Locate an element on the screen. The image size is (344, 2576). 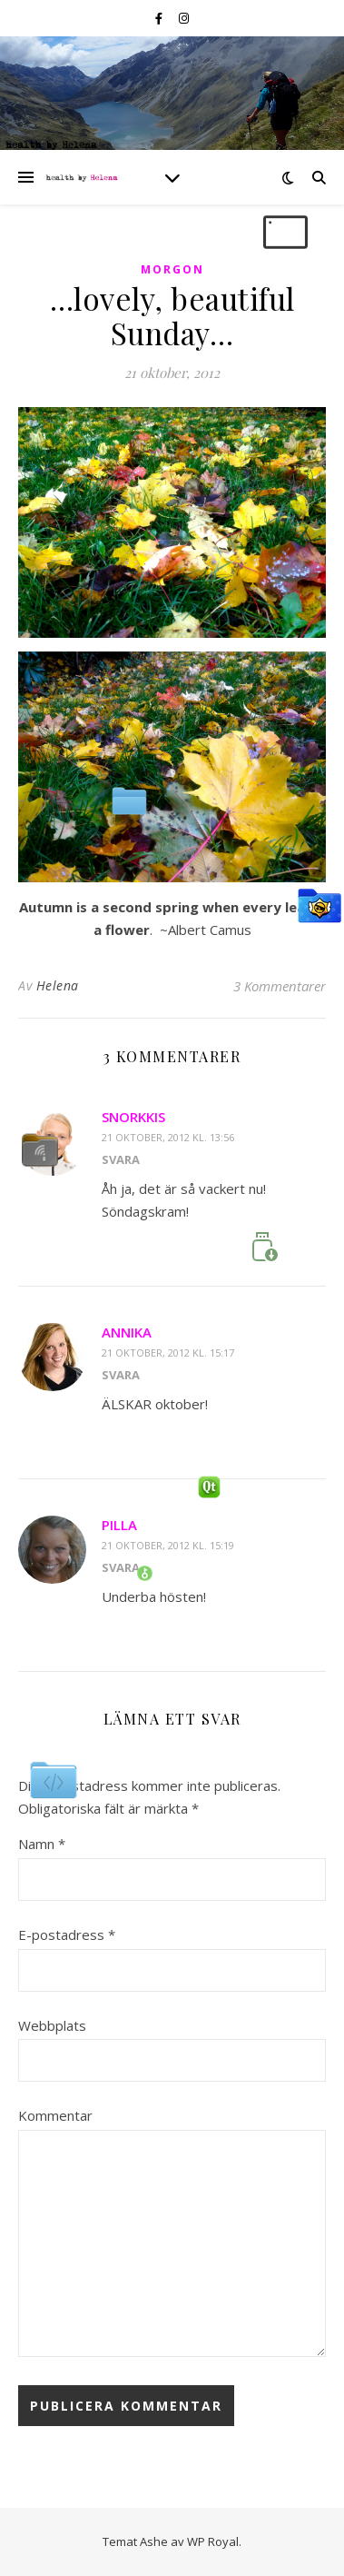
open folder to view contents is located at coordinates (129, 801).